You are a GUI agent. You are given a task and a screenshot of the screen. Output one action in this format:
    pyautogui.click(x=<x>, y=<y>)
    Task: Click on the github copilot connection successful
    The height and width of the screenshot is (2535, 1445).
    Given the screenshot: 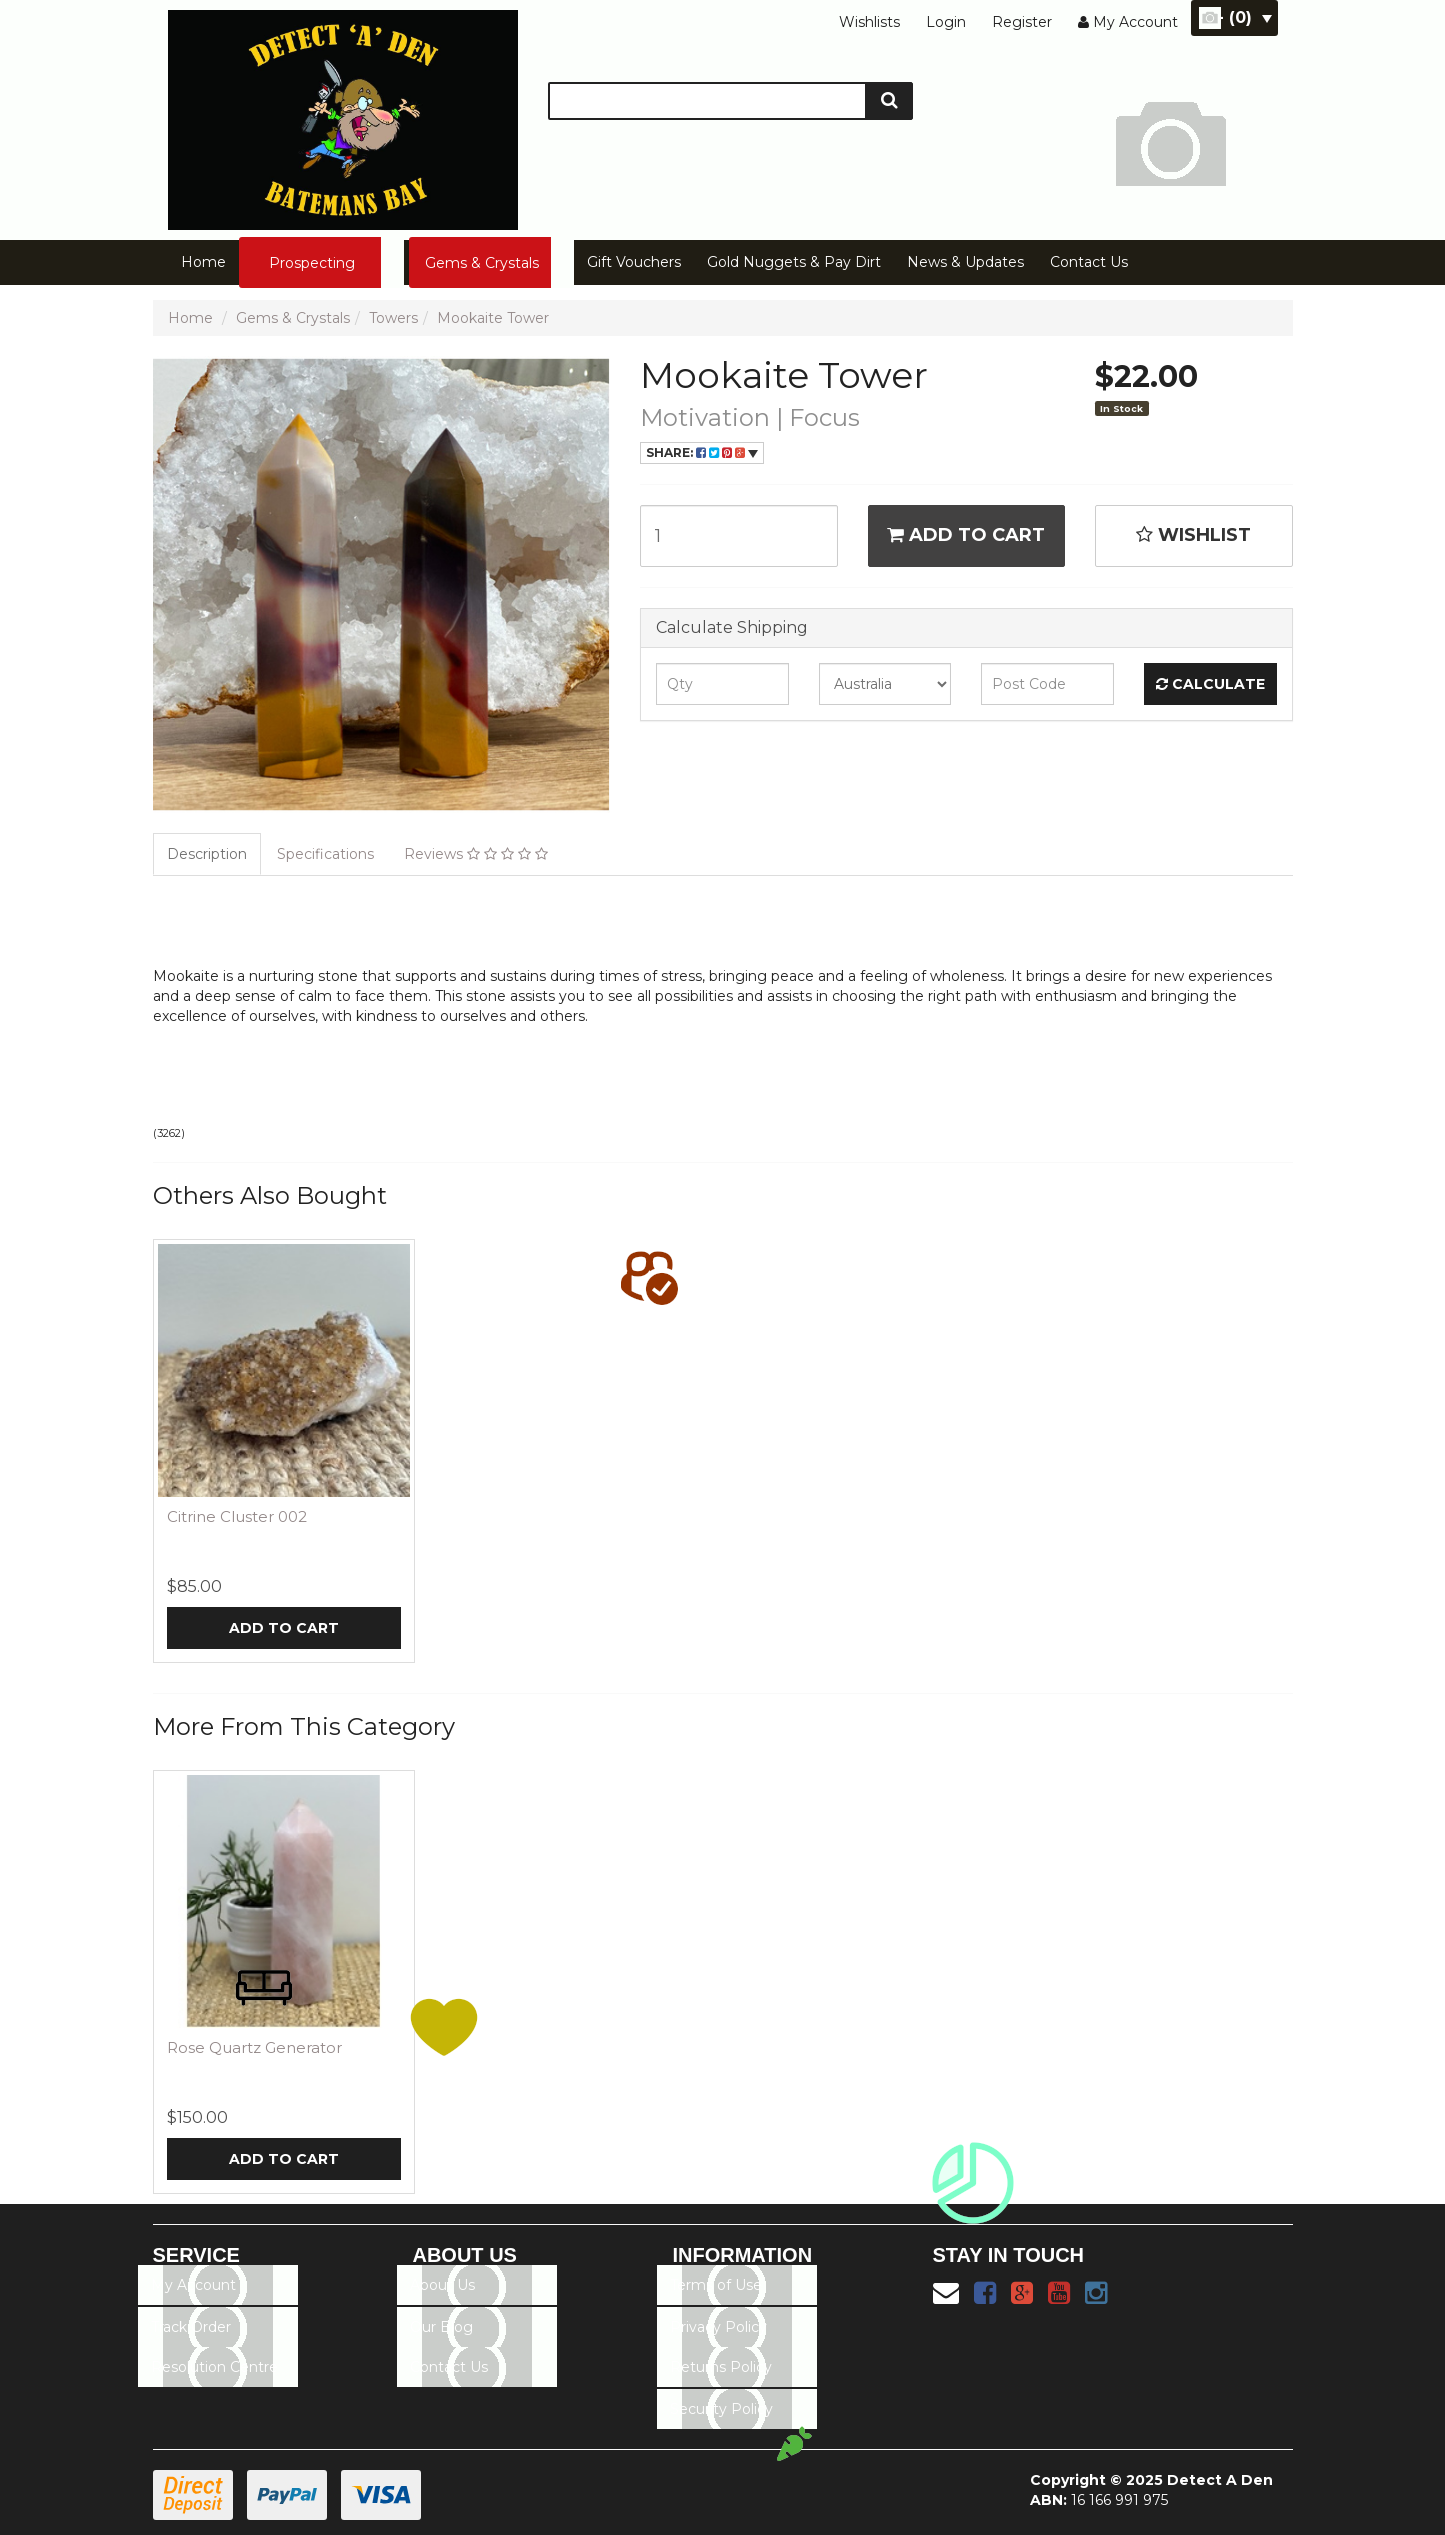 What is the action you would take?
    pyautogui.click(x=649, y=1276)
    